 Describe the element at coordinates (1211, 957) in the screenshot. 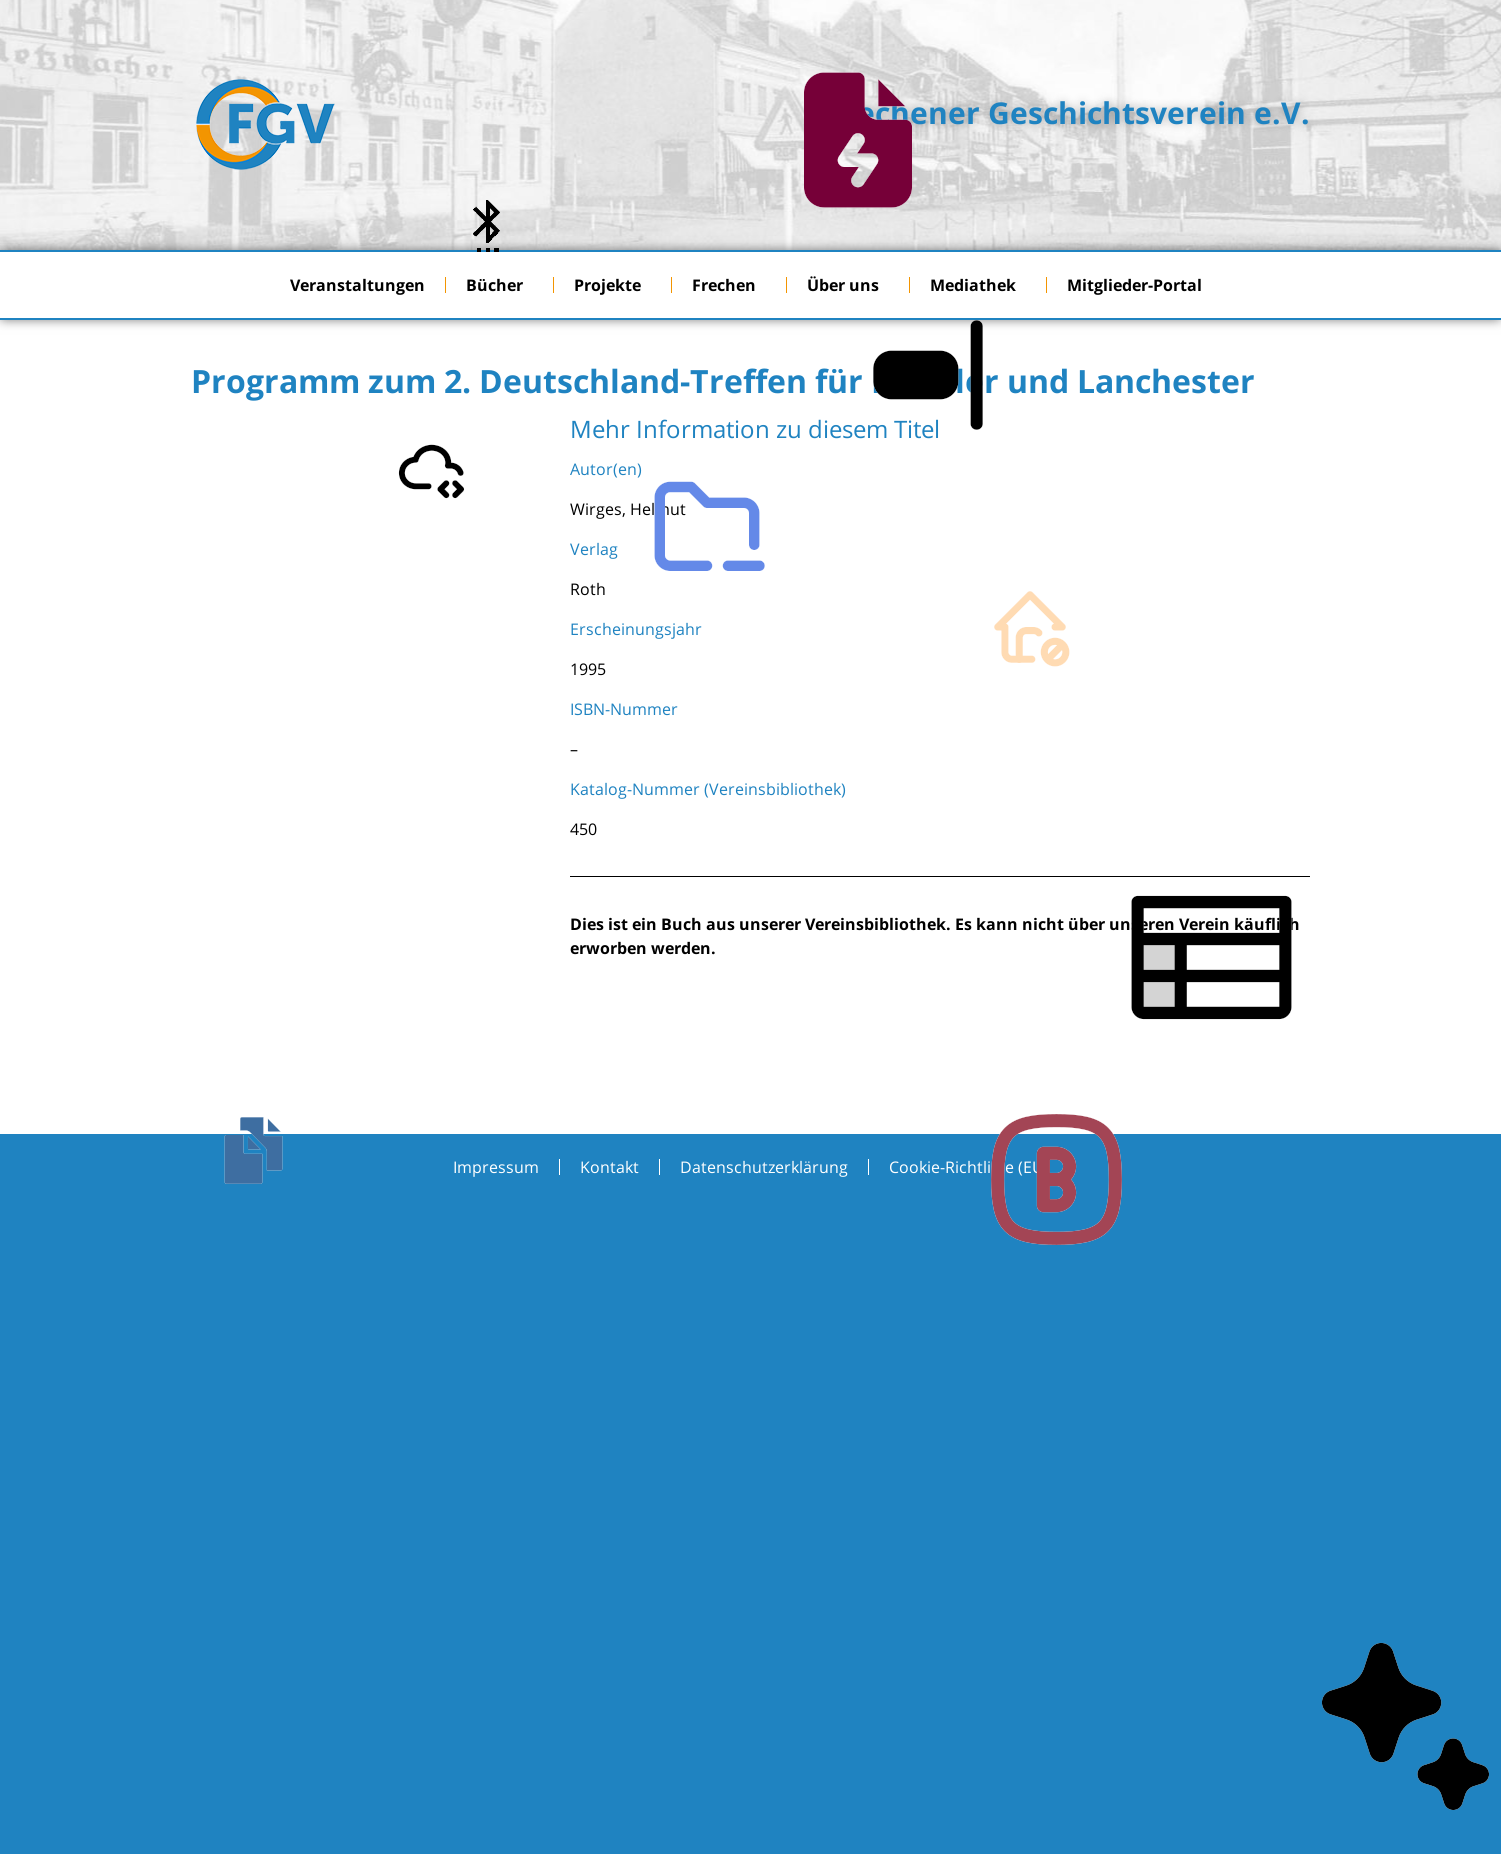

I see `view data in table format` at that location.